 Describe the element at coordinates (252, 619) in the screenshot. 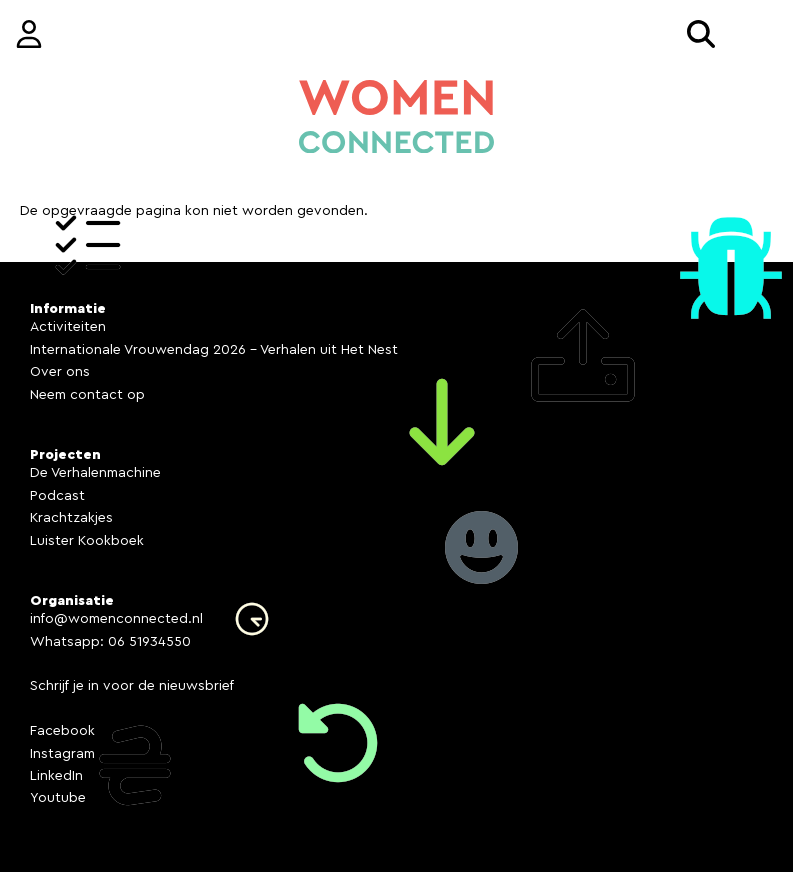

I see `indicates afternoon time or PM hours` at that location.